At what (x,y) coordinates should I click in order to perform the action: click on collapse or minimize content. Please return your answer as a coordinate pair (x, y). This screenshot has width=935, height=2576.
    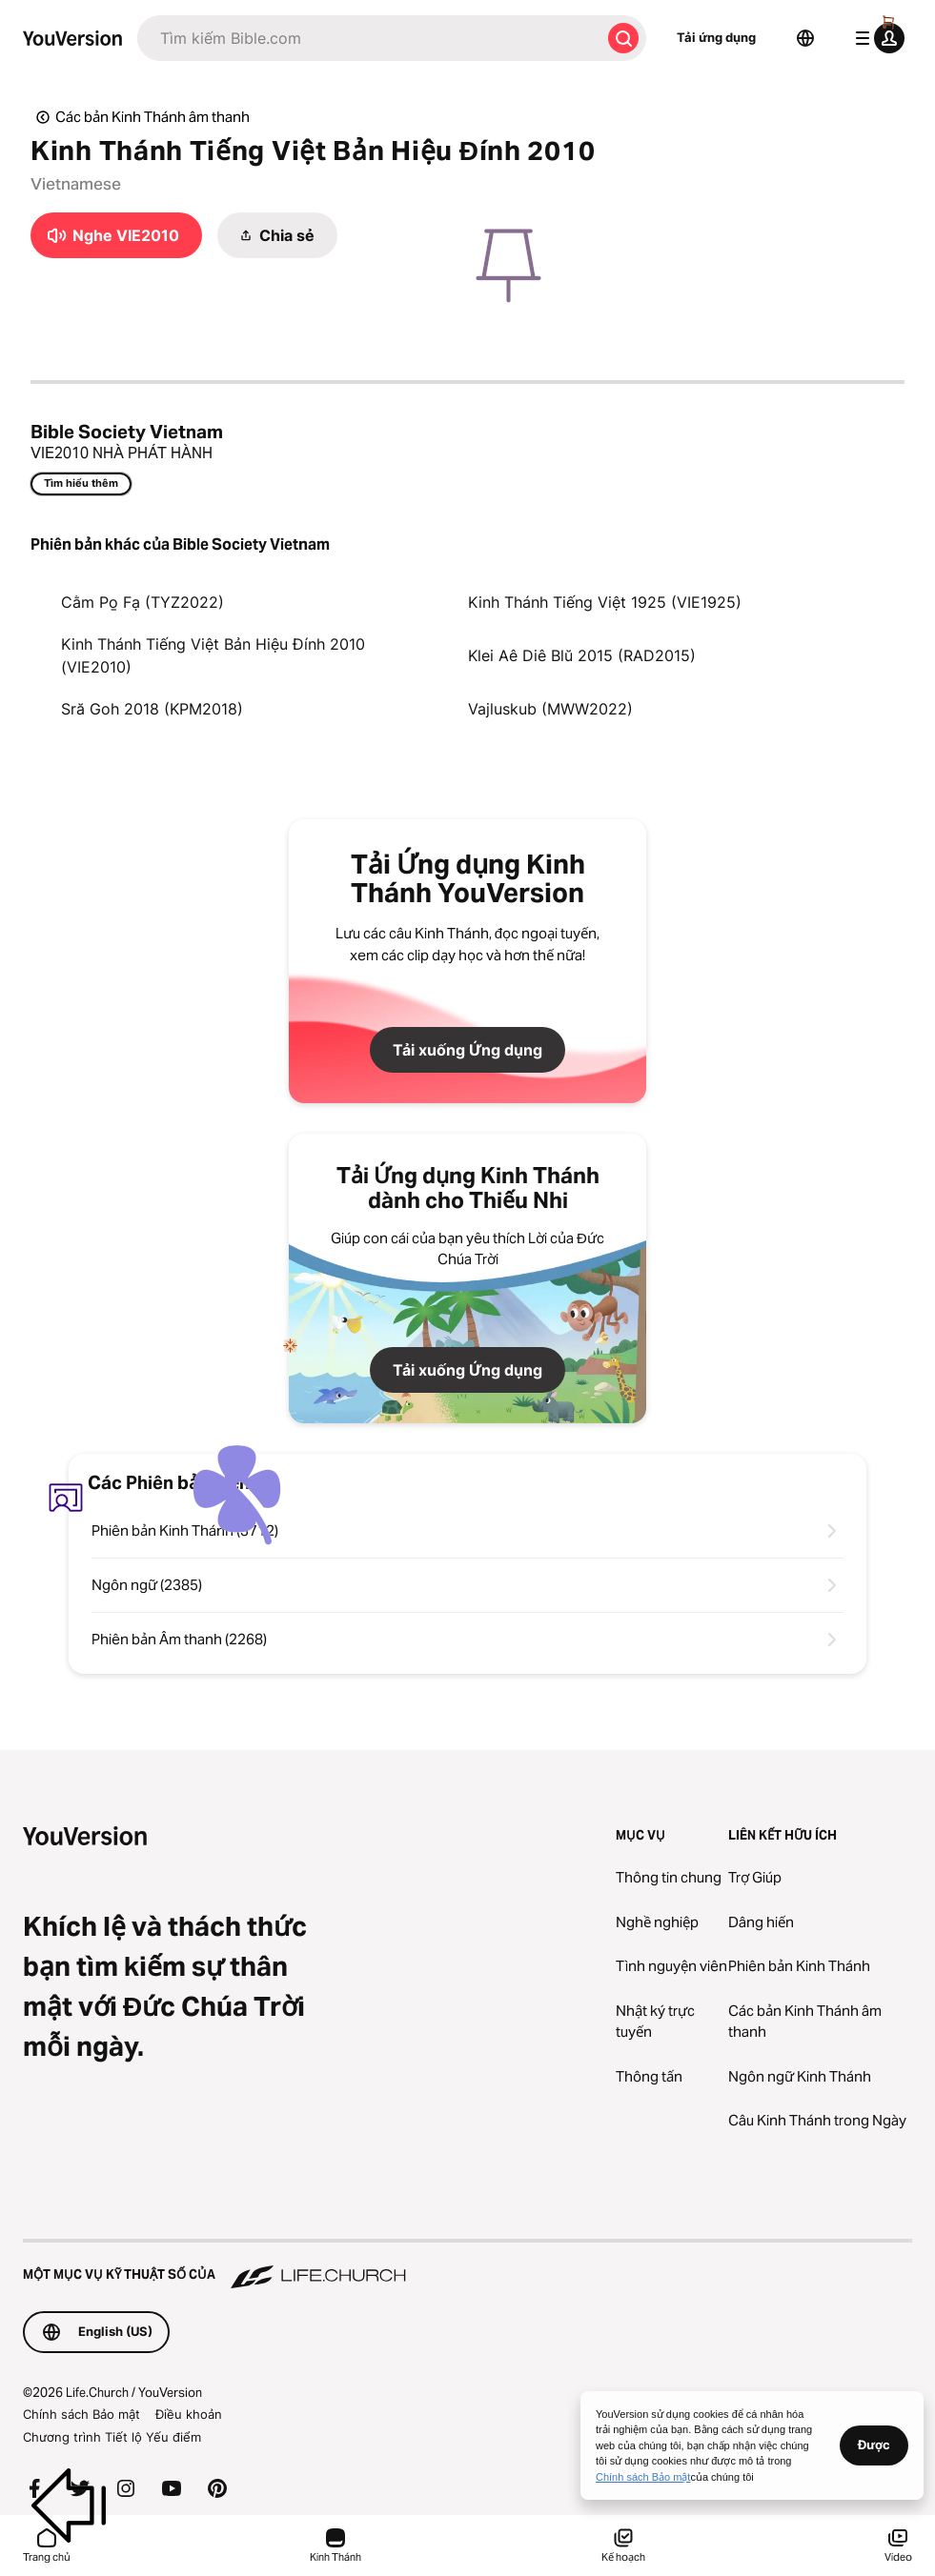
    Looking at the image, I should click on (290, 1345).